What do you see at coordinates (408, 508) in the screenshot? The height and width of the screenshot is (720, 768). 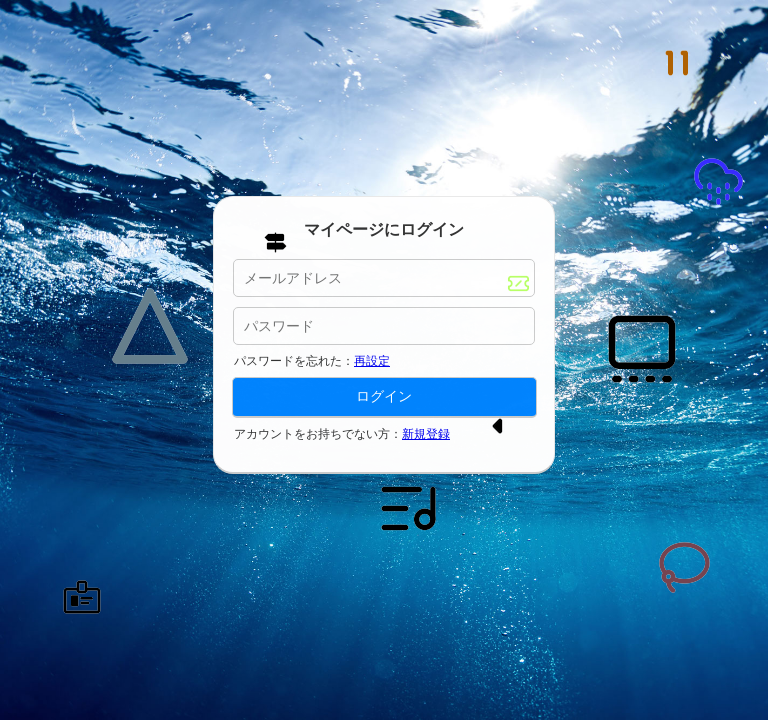 I see `view music playlist` at bounding box center [408, 508].